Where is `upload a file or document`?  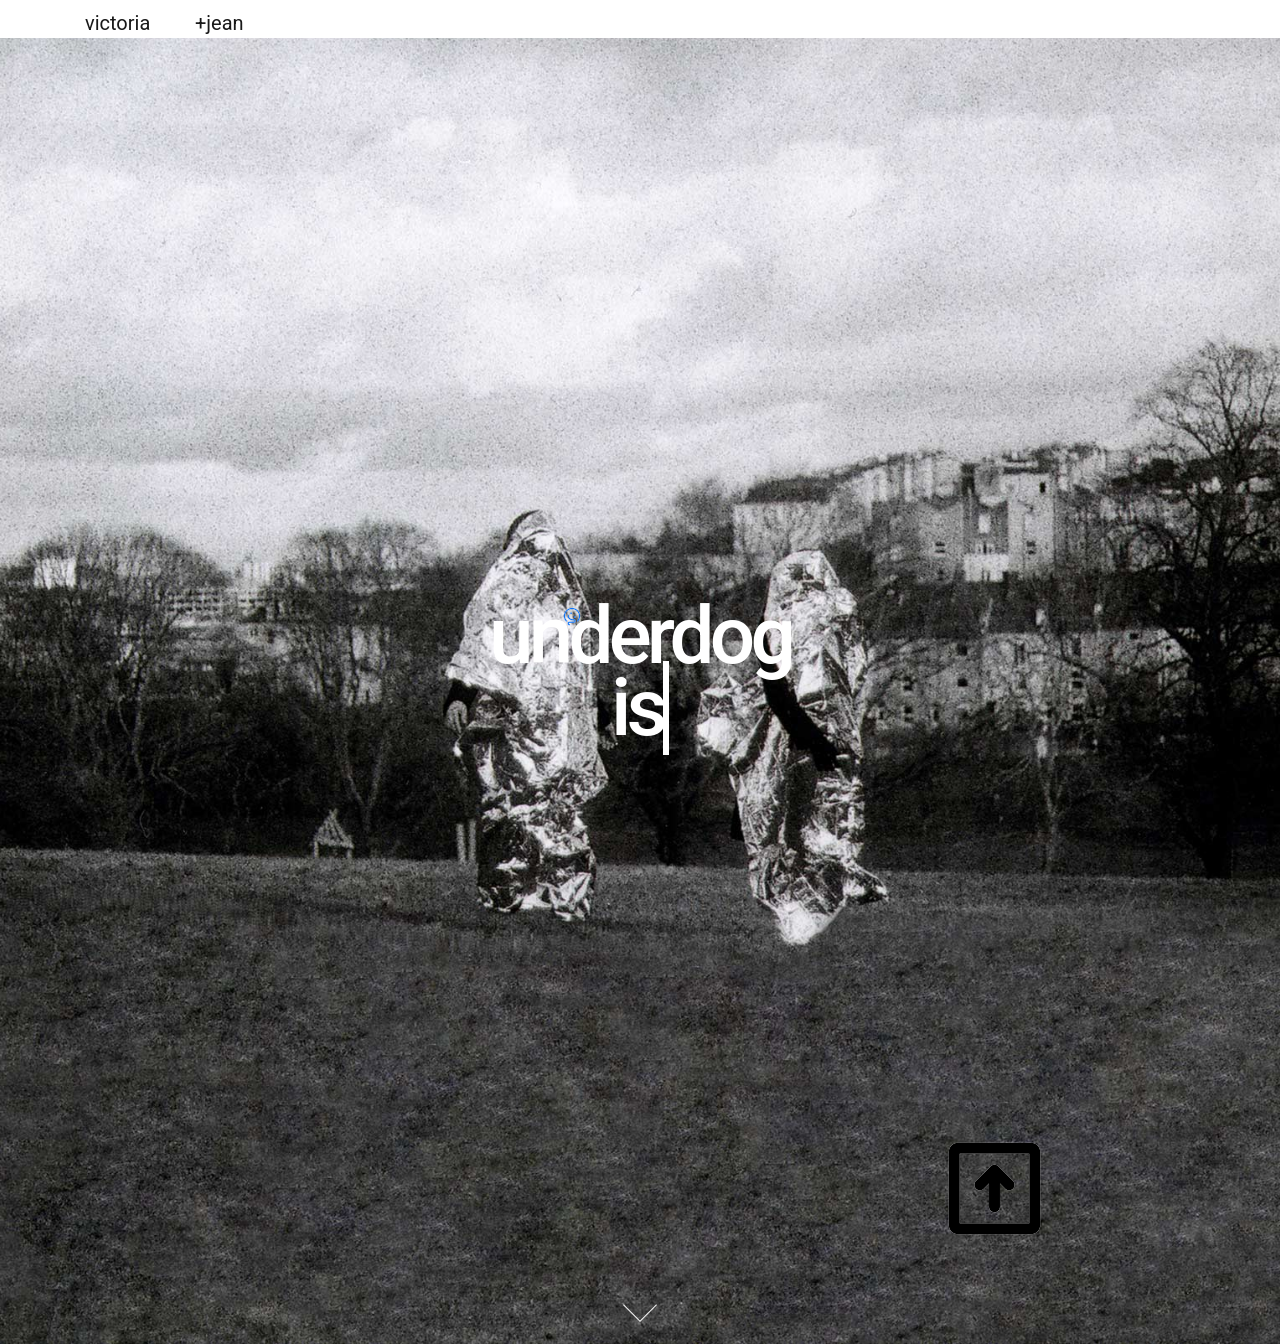 upload a file or document is located at coordinates (994, 1188).